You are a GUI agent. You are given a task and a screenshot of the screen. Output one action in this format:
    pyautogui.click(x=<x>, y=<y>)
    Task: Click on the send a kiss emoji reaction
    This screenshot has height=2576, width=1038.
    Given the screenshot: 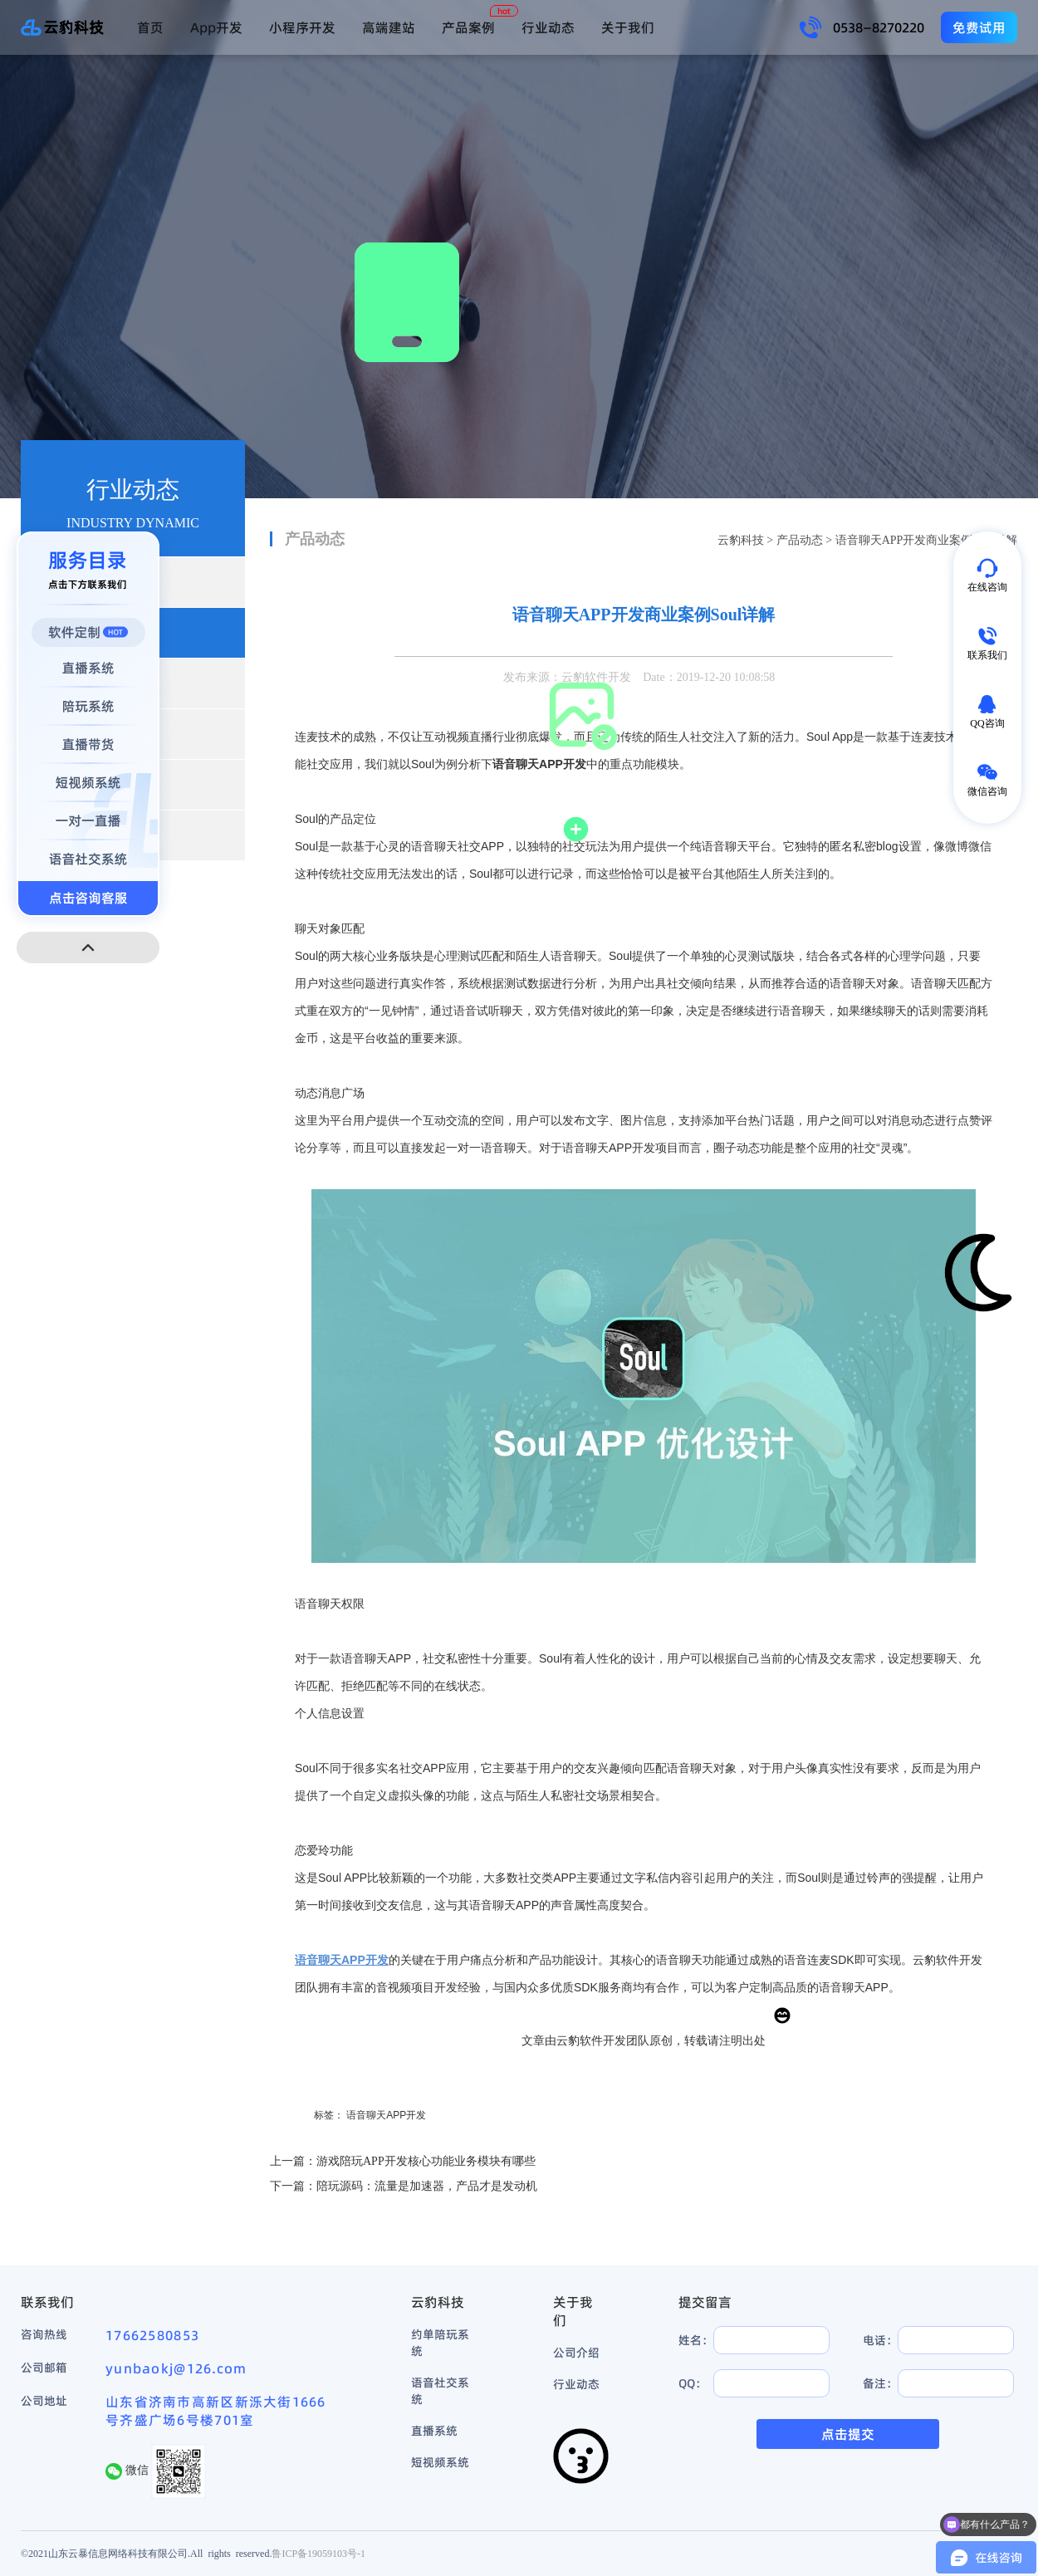 What is the action you would take?
    pyautogui.click(x=580, y=2456)
    